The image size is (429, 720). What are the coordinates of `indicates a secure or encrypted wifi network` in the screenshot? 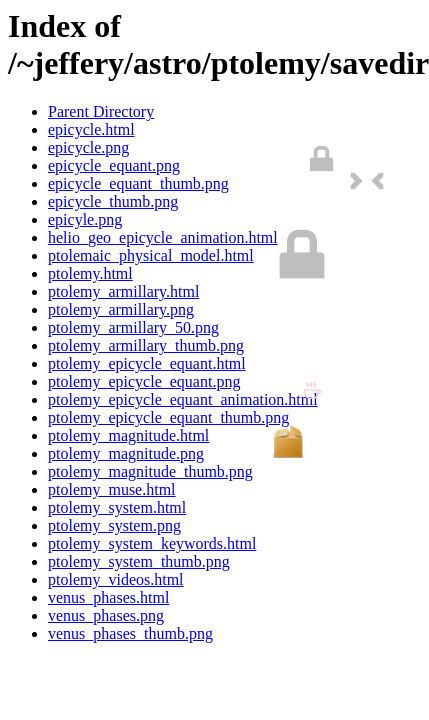 It's located at (302, 256).